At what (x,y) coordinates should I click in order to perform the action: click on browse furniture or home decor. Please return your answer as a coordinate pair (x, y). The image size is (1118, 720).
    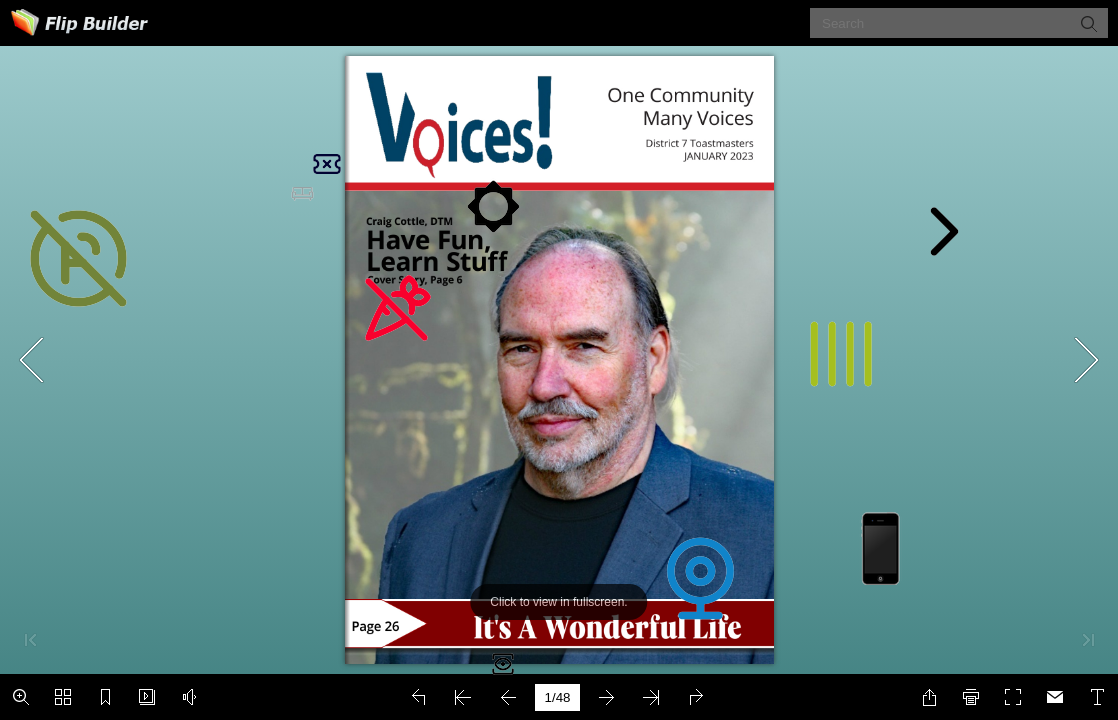
    Looking at the image, I should click on (302, 193).